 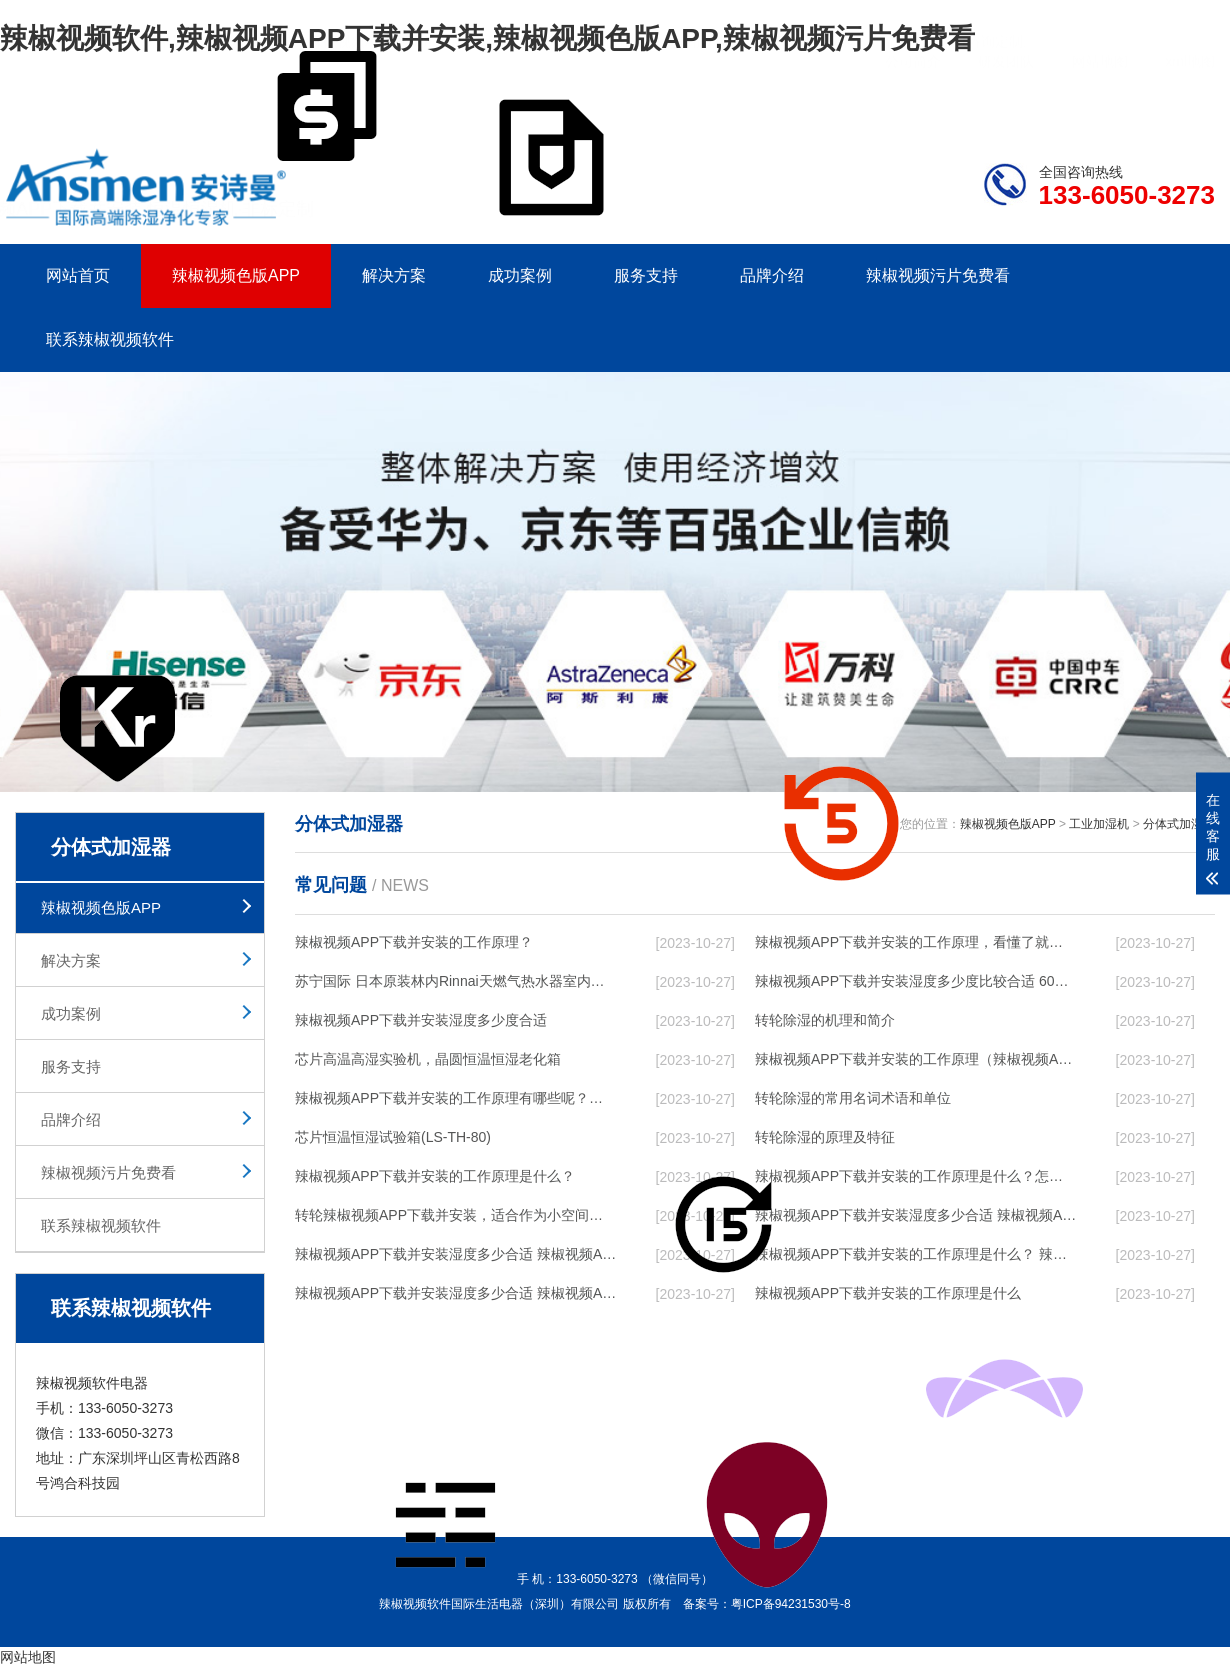 I want to click on extraterrestrial or sci-fi themed content, so click(x=767, y=1513).